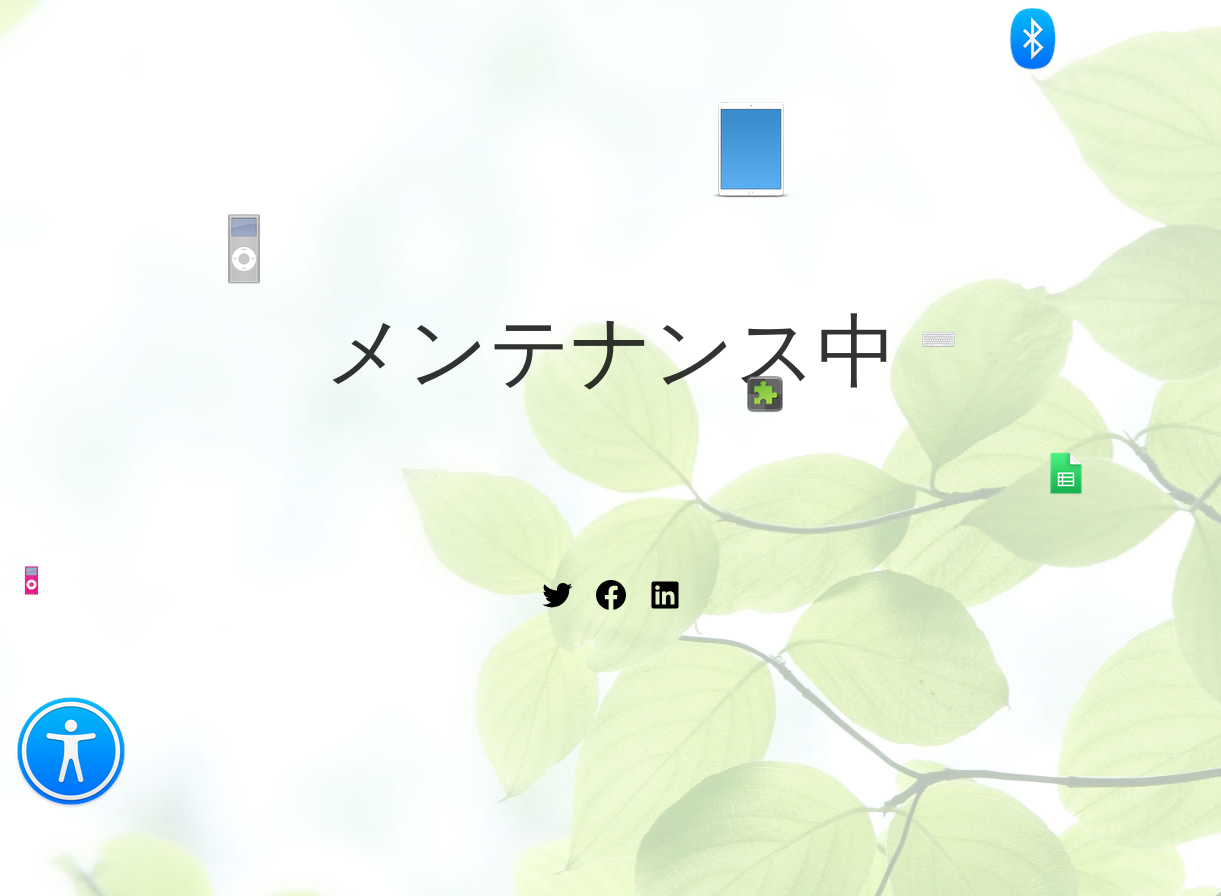 This screenshot has width=1221, height=896. What do you see at coordinates (244, 249) in the screenshot?
I see `iPod nano device connected` at bounding box center [244, 249].